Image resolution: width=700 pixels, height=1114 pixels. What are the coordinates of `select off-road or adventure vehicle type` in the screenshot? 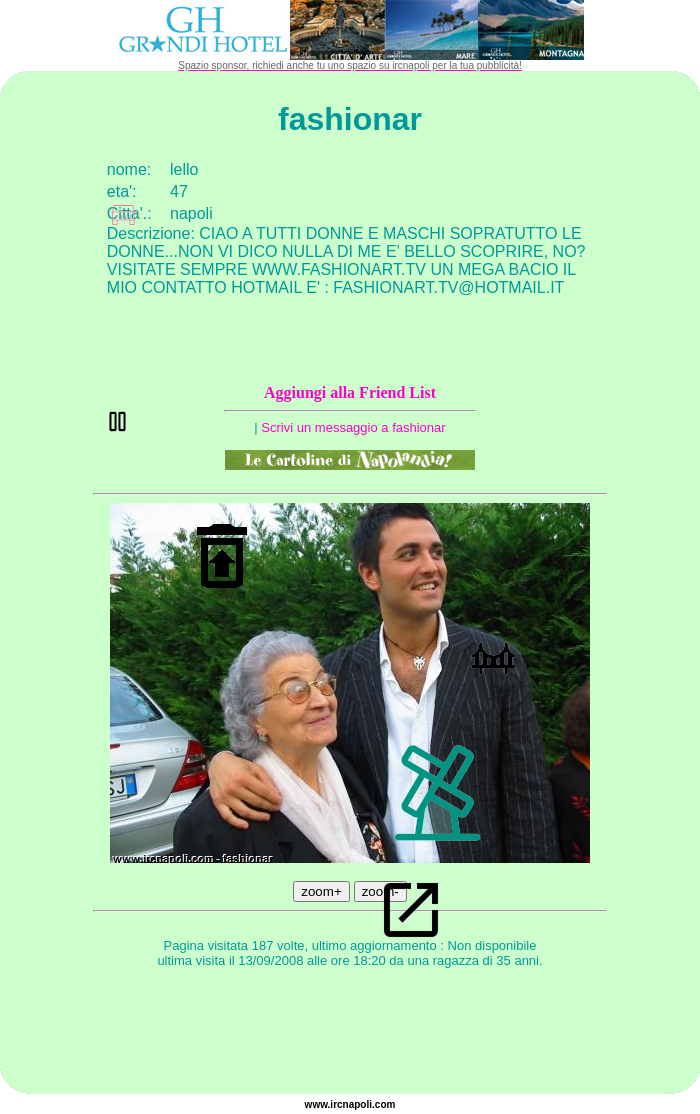 It's located at (123, 215).